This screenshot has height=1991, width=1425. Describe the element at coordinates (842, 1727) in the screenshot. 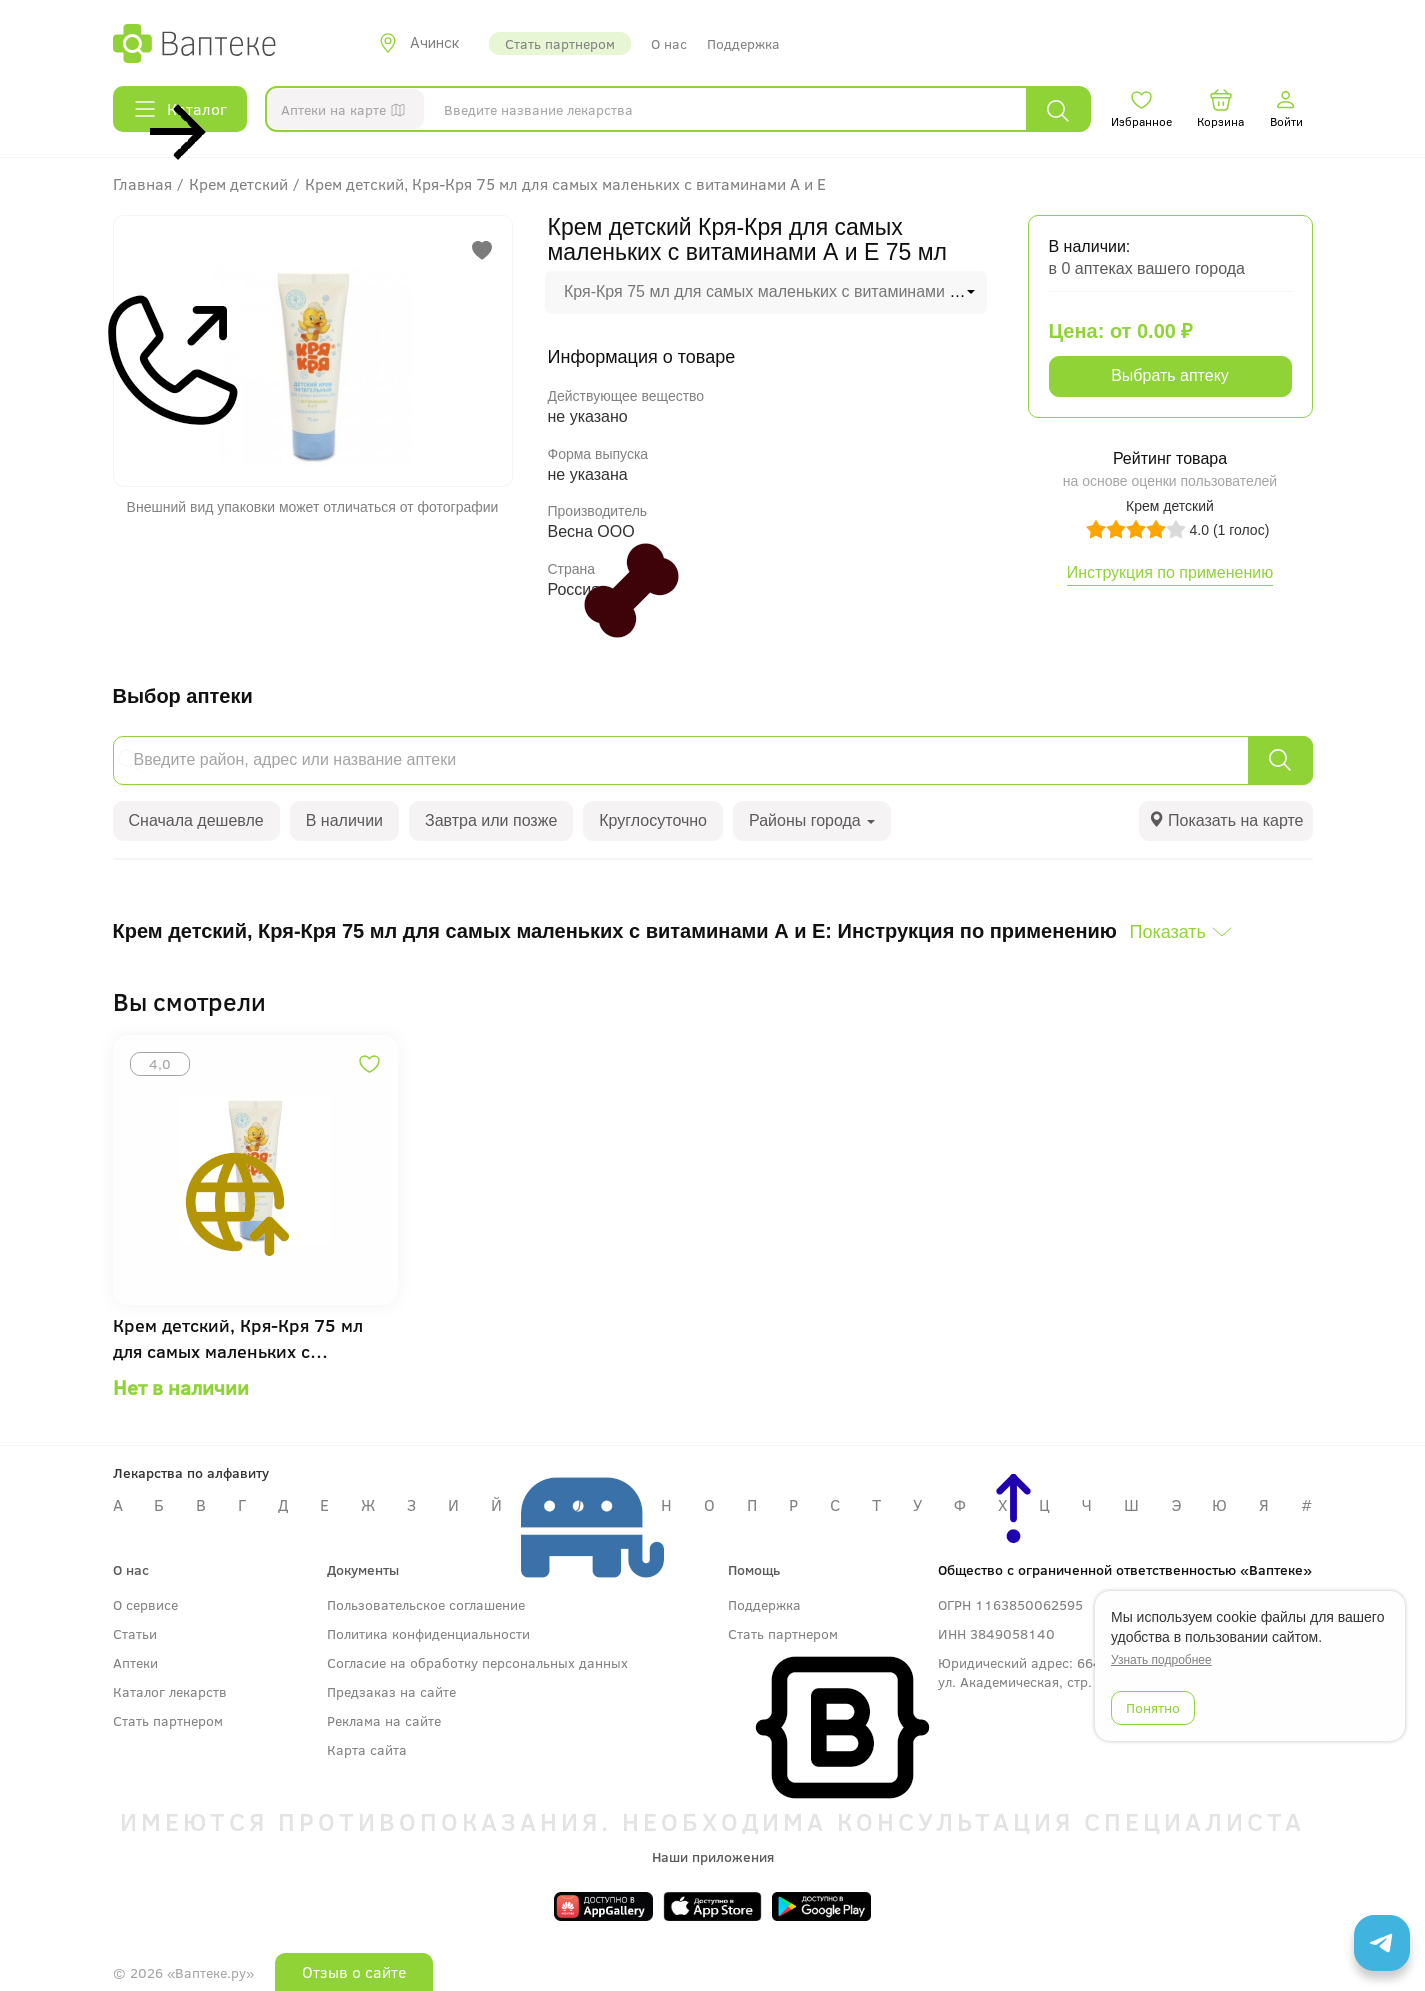

I see `bootstrap framework logo` at that location.